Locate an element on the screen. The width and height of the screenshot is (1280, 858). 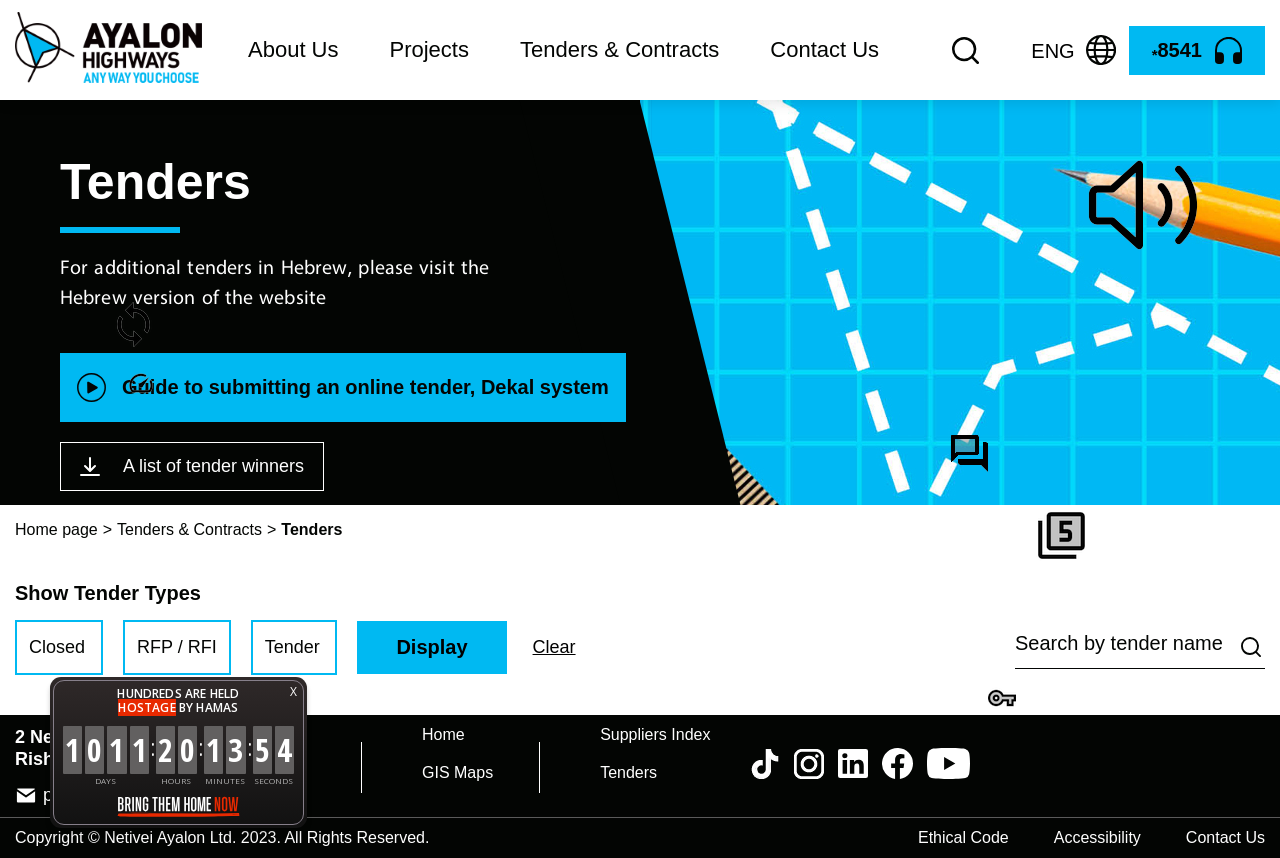
open forum or group discussion is located at coordinates (969, 453).